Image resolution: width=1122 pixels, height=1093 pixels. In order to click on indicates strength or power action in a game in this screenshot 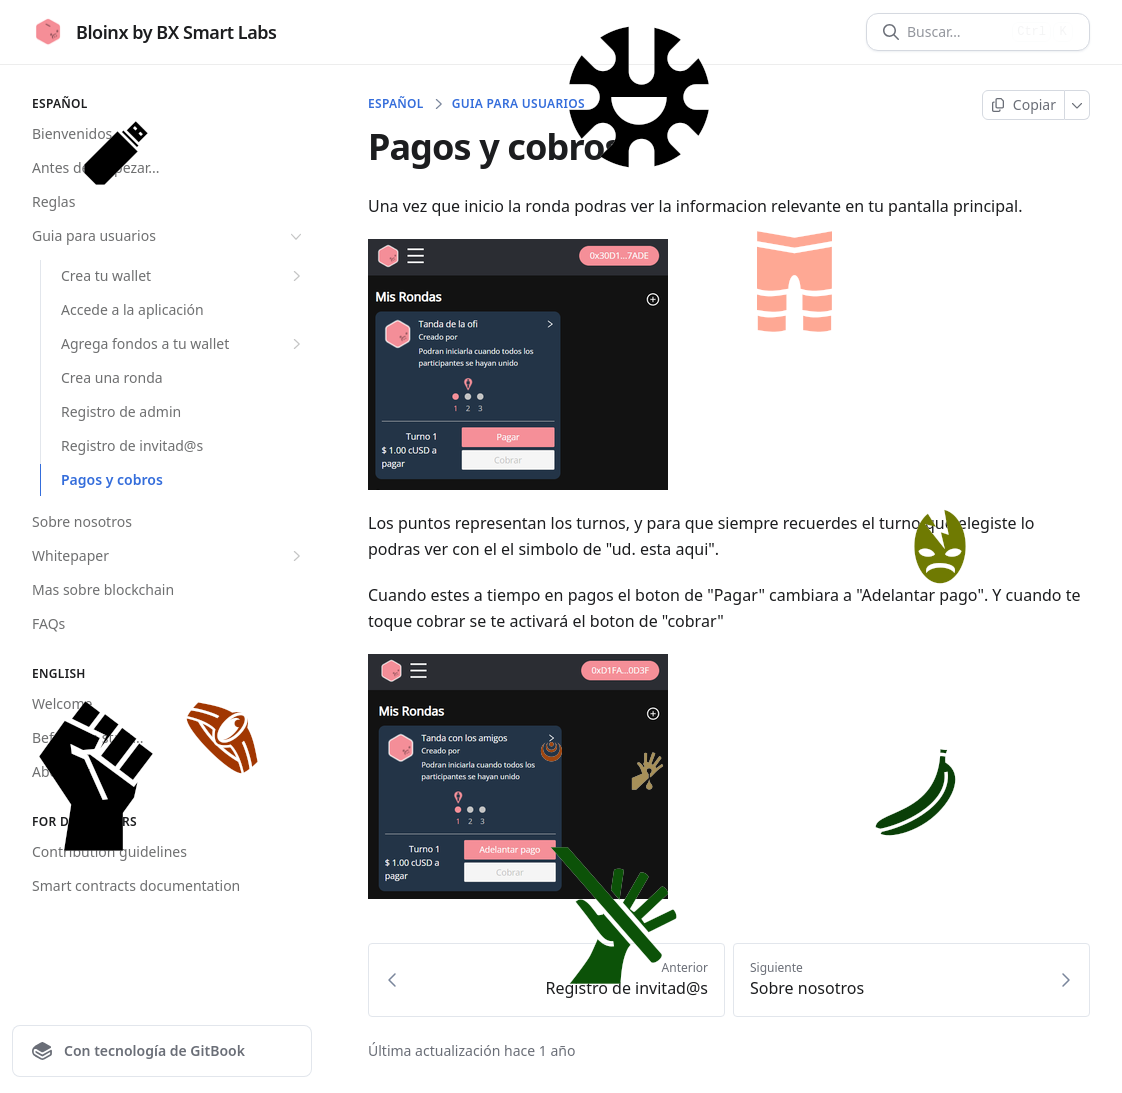, I will do `click(96, 776)`.